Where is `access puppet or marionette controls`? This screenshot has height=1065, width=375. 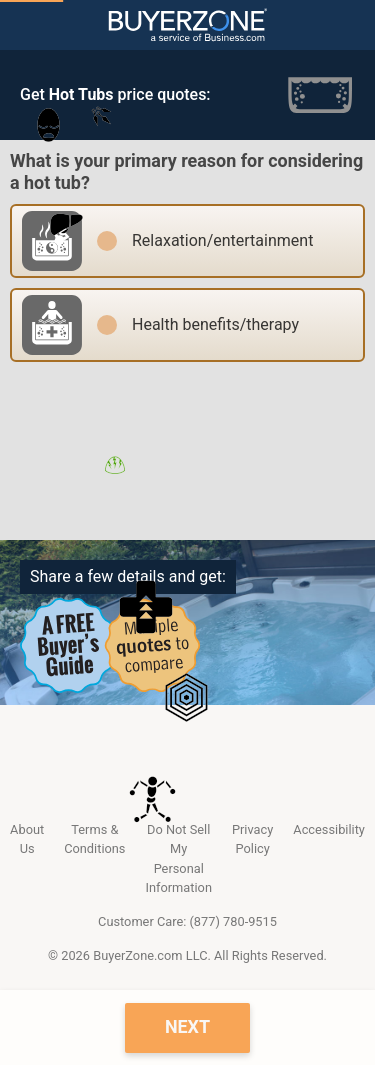 access puppet or marionette controls is located at coordinates (152, 799).